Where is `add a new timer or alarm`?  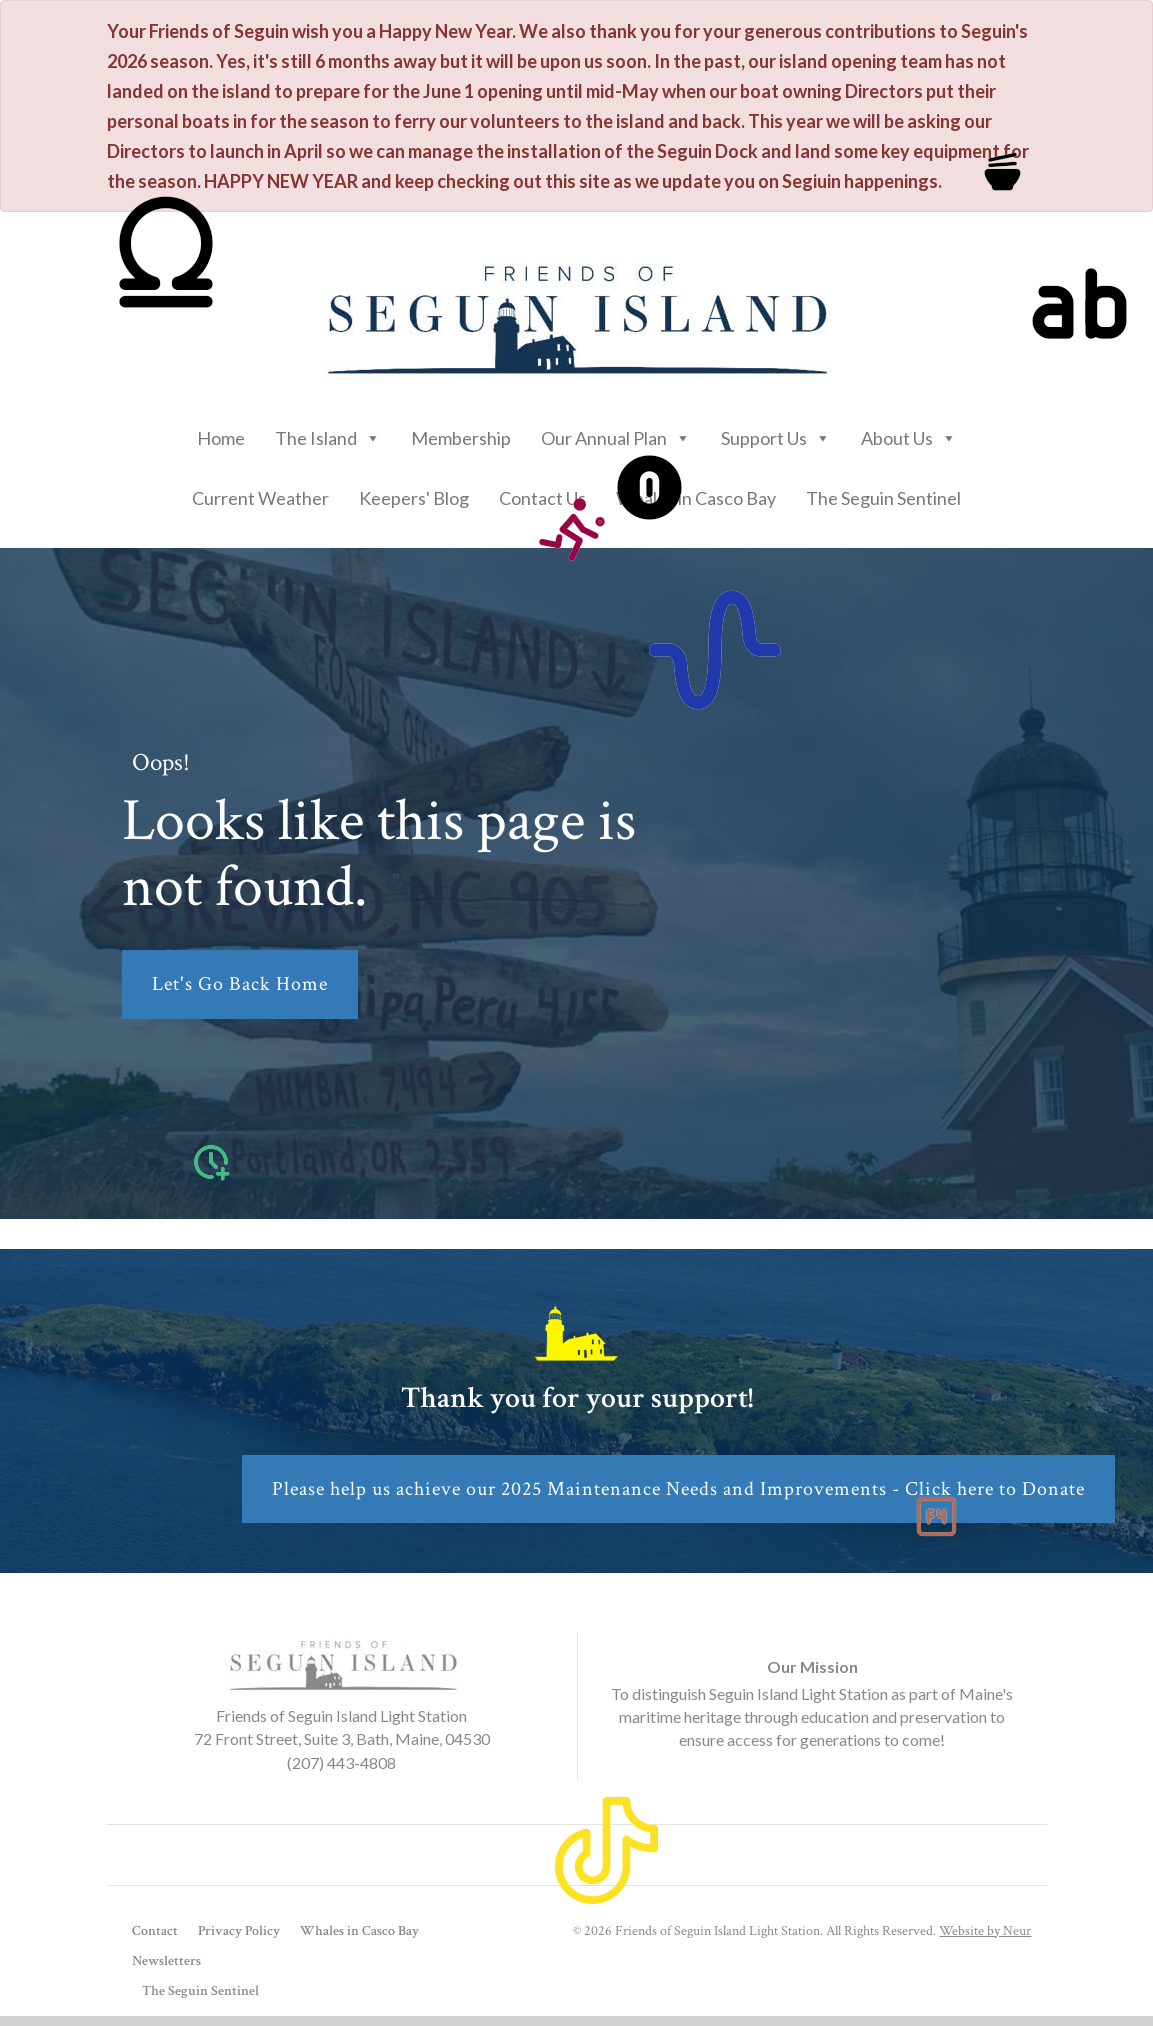 add a new timer or alarm is located at coordinates (211, 1162).